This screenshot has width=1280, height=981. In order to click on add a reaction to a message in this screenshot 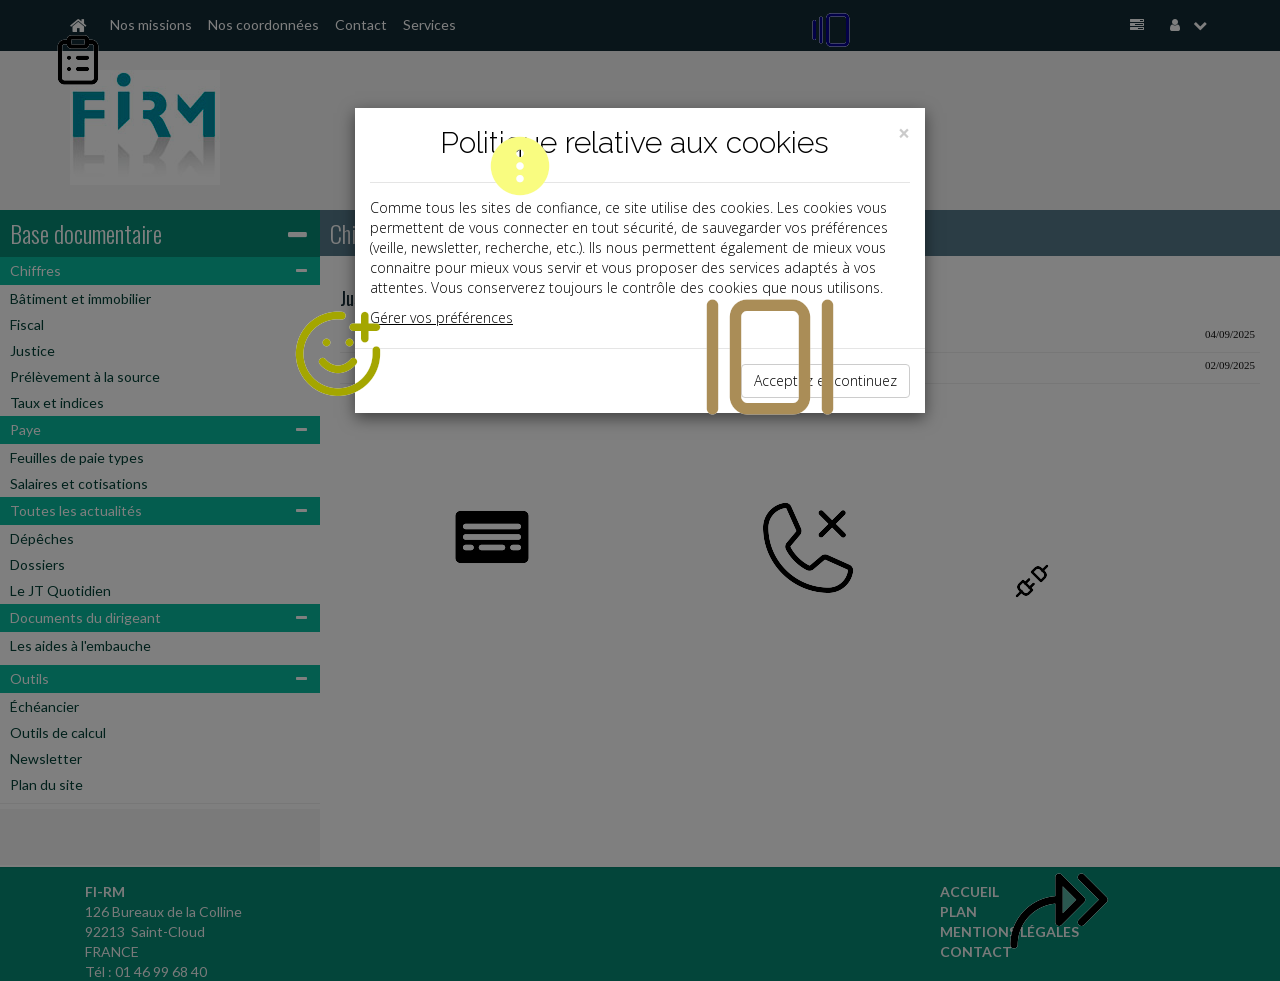, I will do `click(338, 354)`.